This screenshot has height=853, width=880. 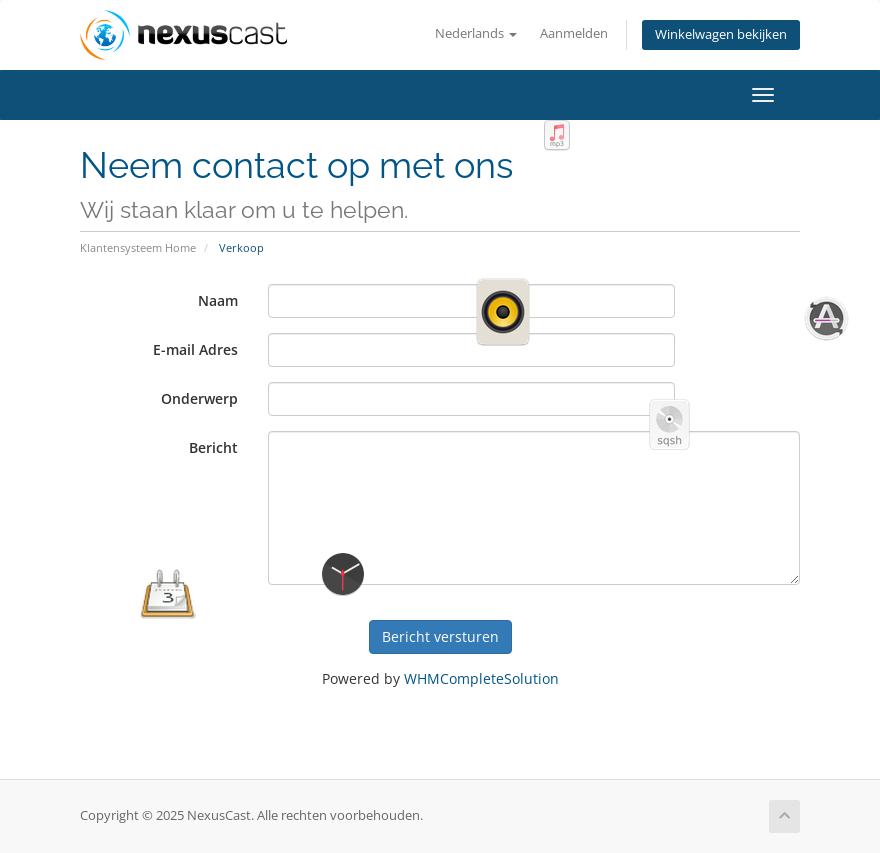 What do you see at coordinates (503, 312) in the screenshot?
I see `open Rhythmbox music player` at bounding box center [503, 312].